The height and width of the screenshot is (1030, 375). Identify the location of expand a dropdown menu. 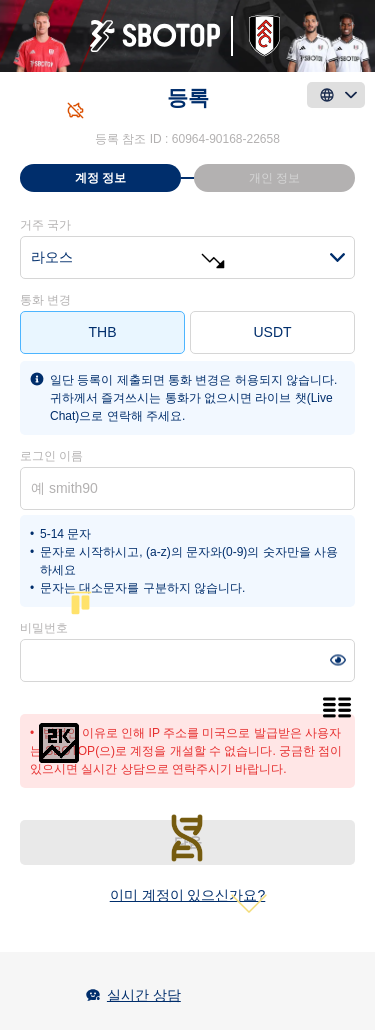
(249, 902).